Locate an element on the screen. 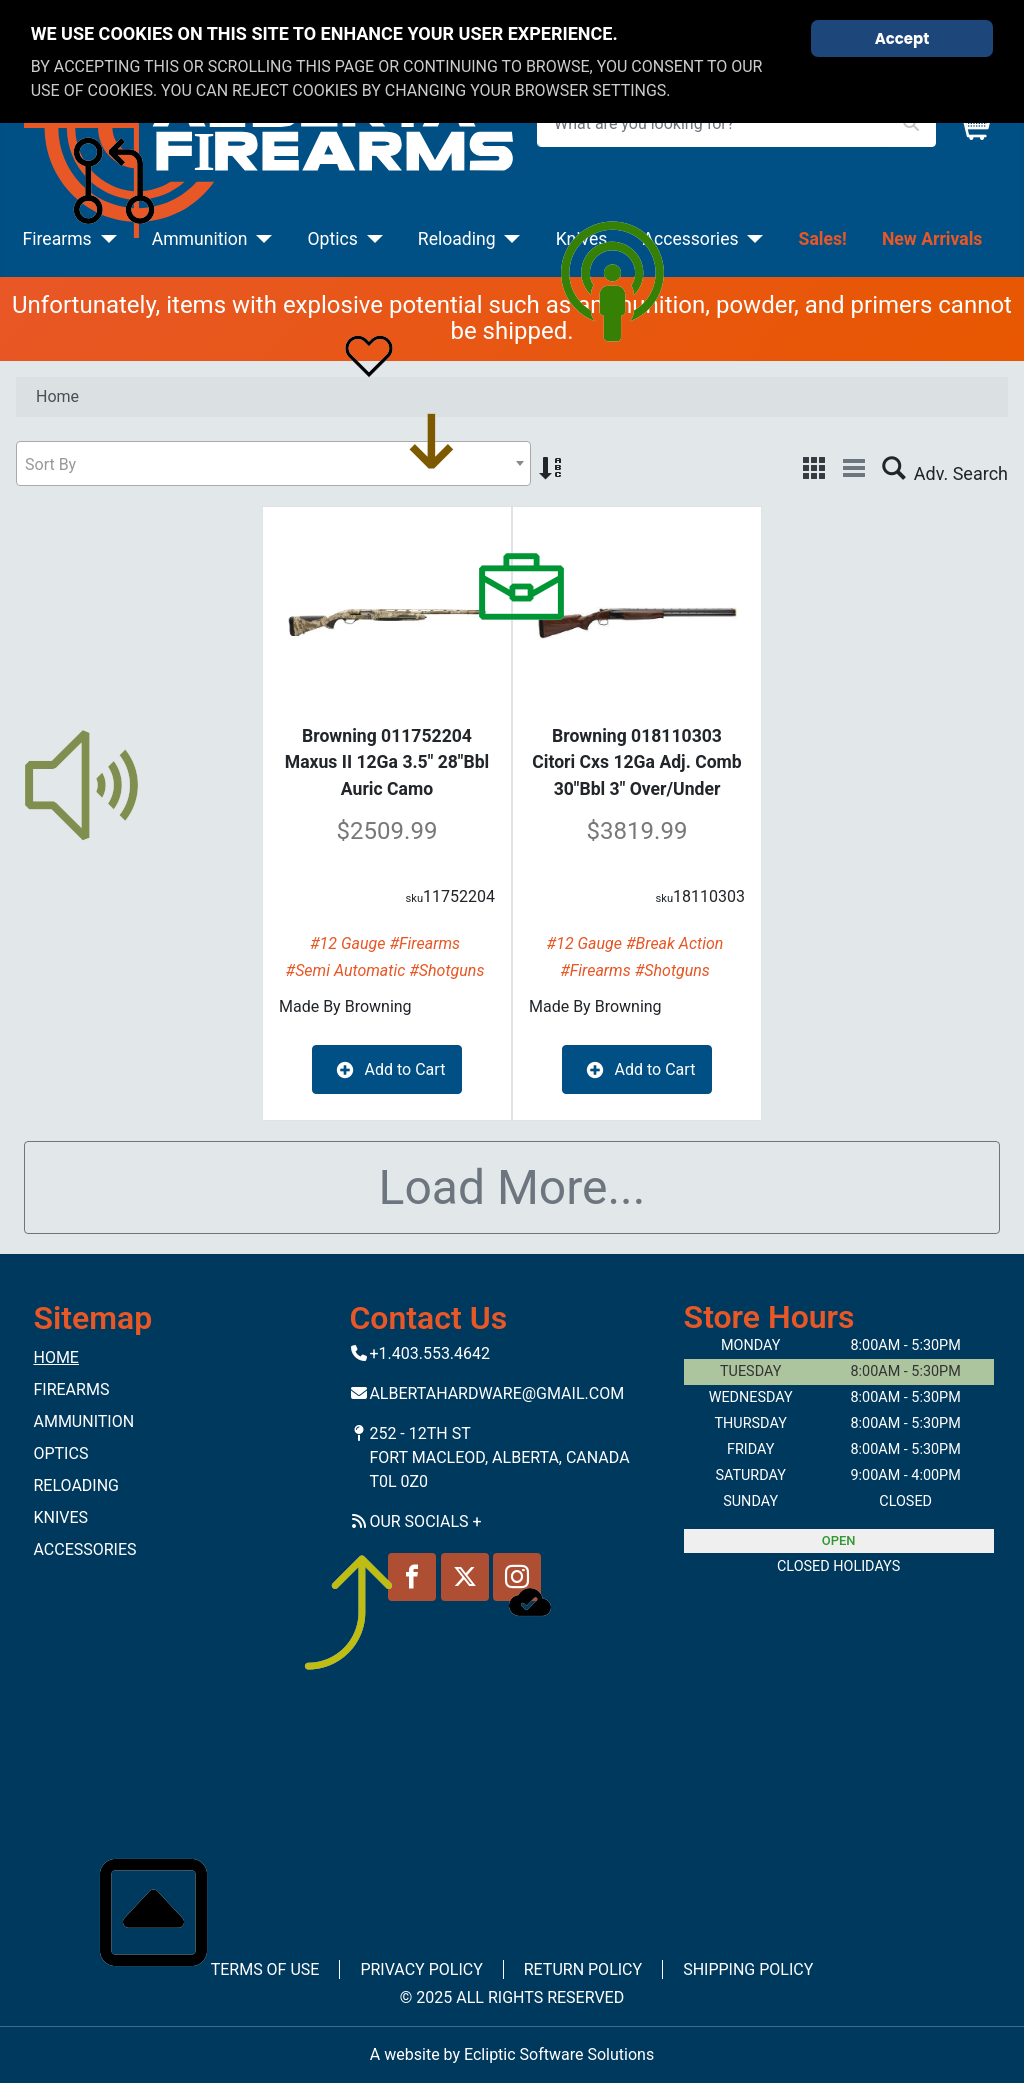  go back and up in navigation is located at coordinates (348, 1612).